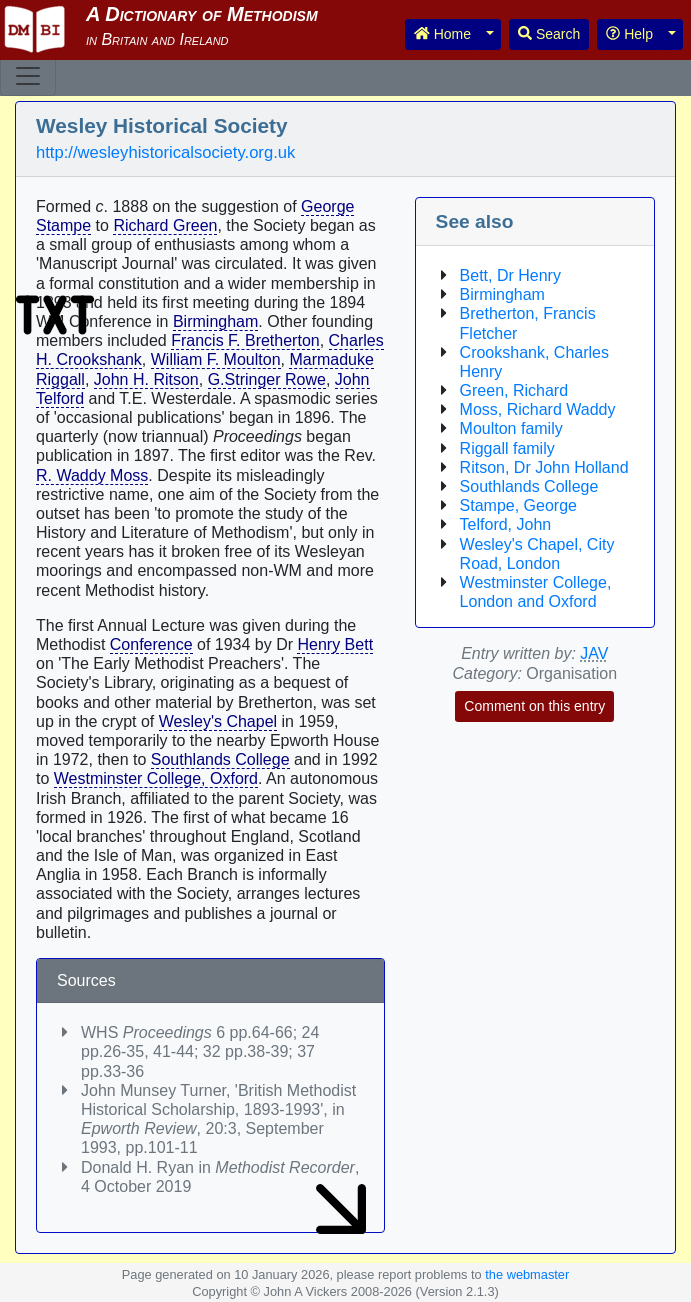 The height and width of the screenshot is (1302, 691). I want to click on indicates a plain text file format, so click(55, 315).